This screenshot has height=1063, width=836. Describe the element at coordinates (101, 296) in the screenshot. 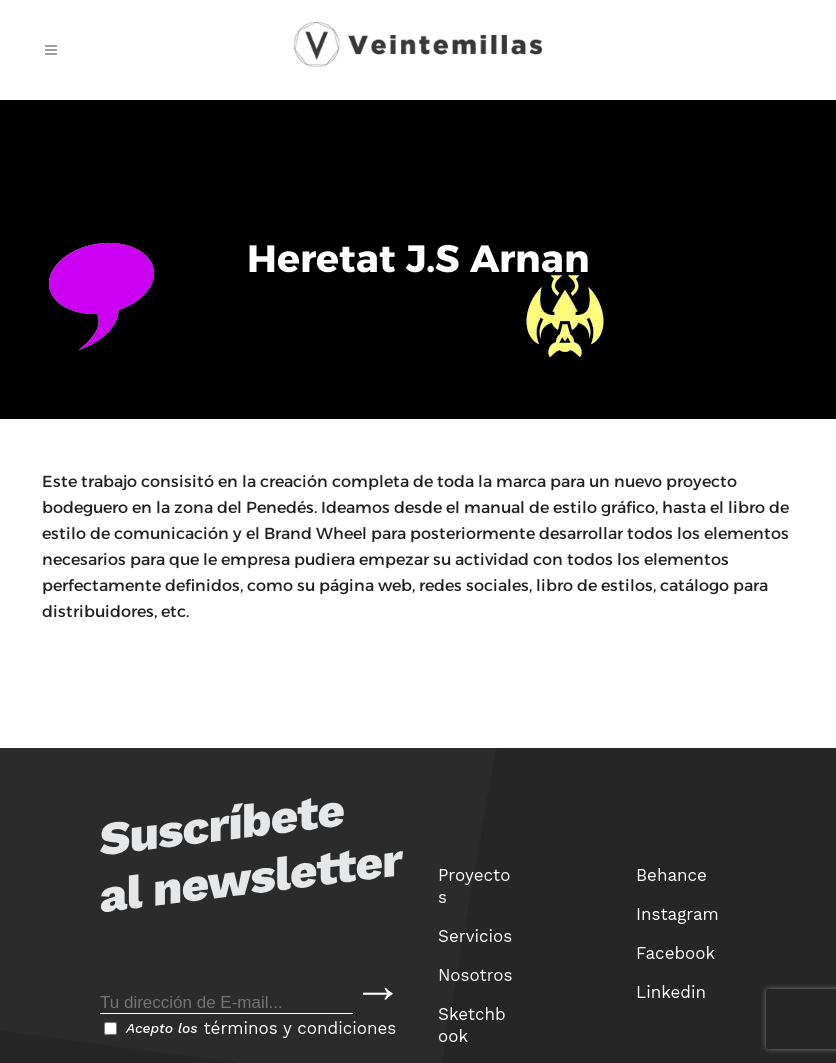

I see `open chat or messaging feature` at that location.